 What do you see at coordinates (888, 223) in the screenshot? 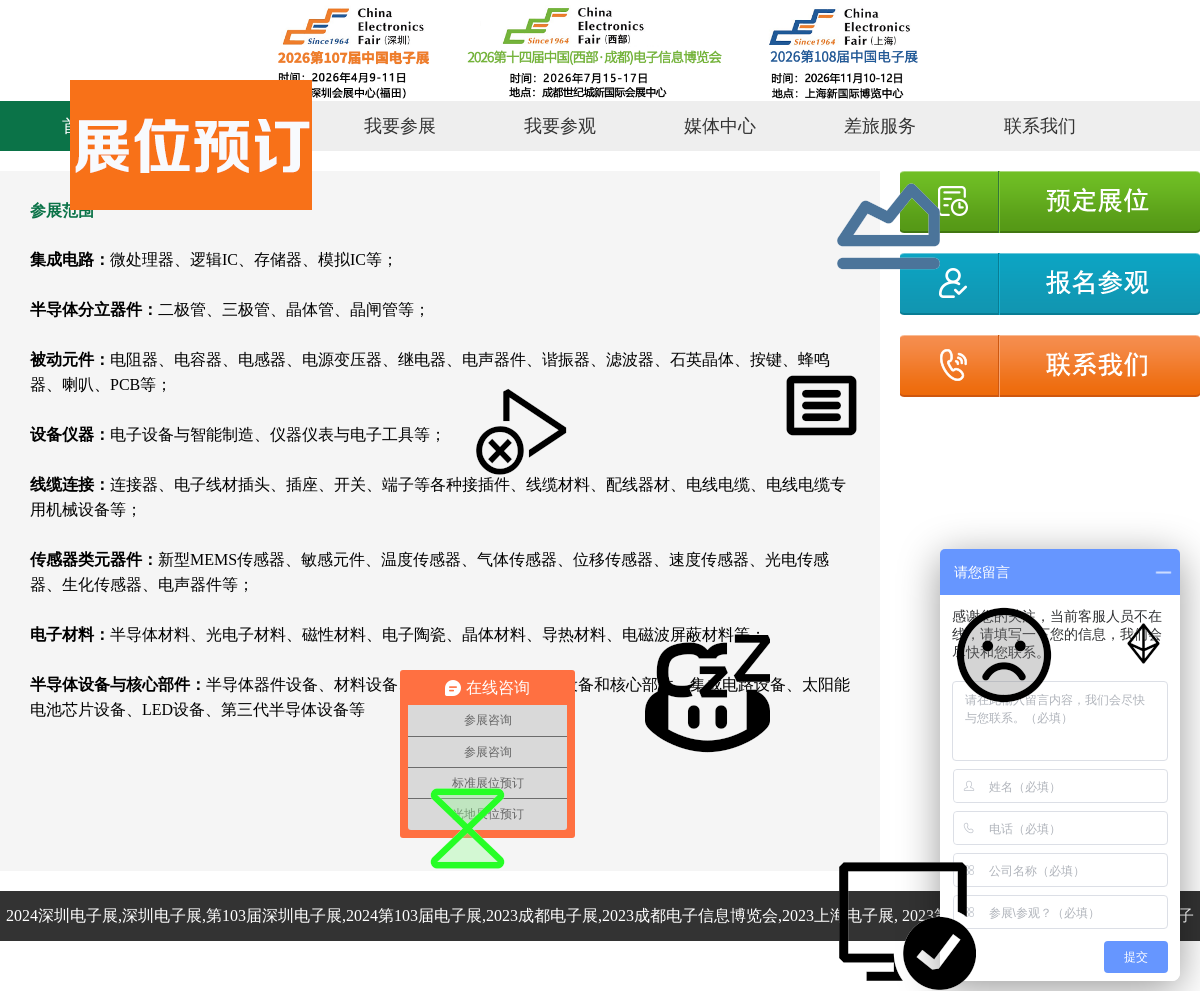
I see `view area chart or graph data` at bounding box center [888, 223].